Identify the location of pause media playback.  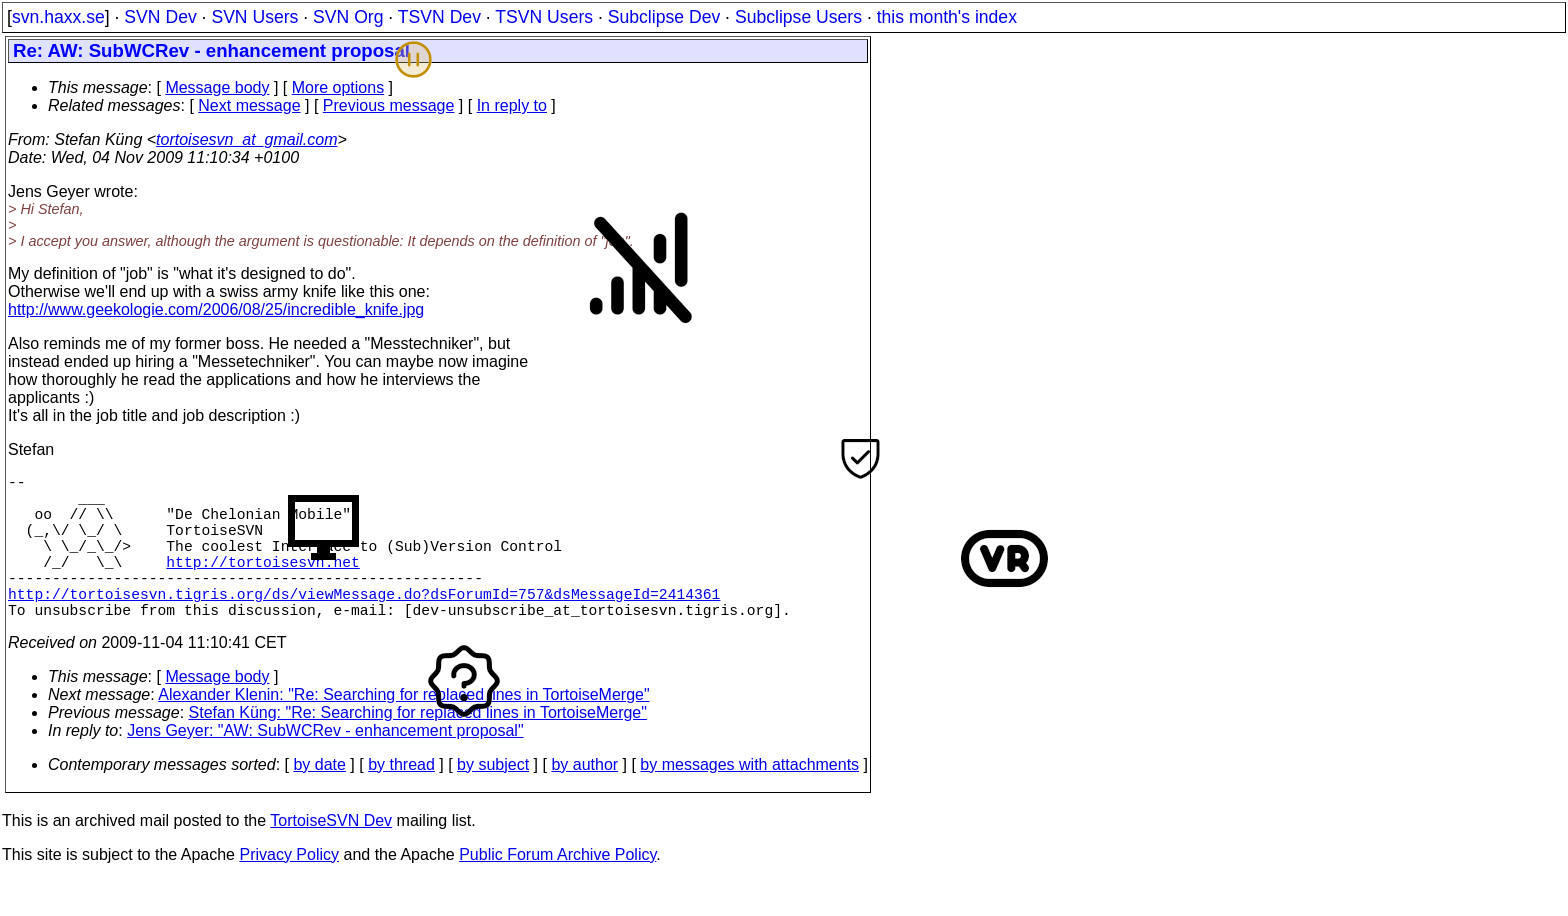
(413, 59).